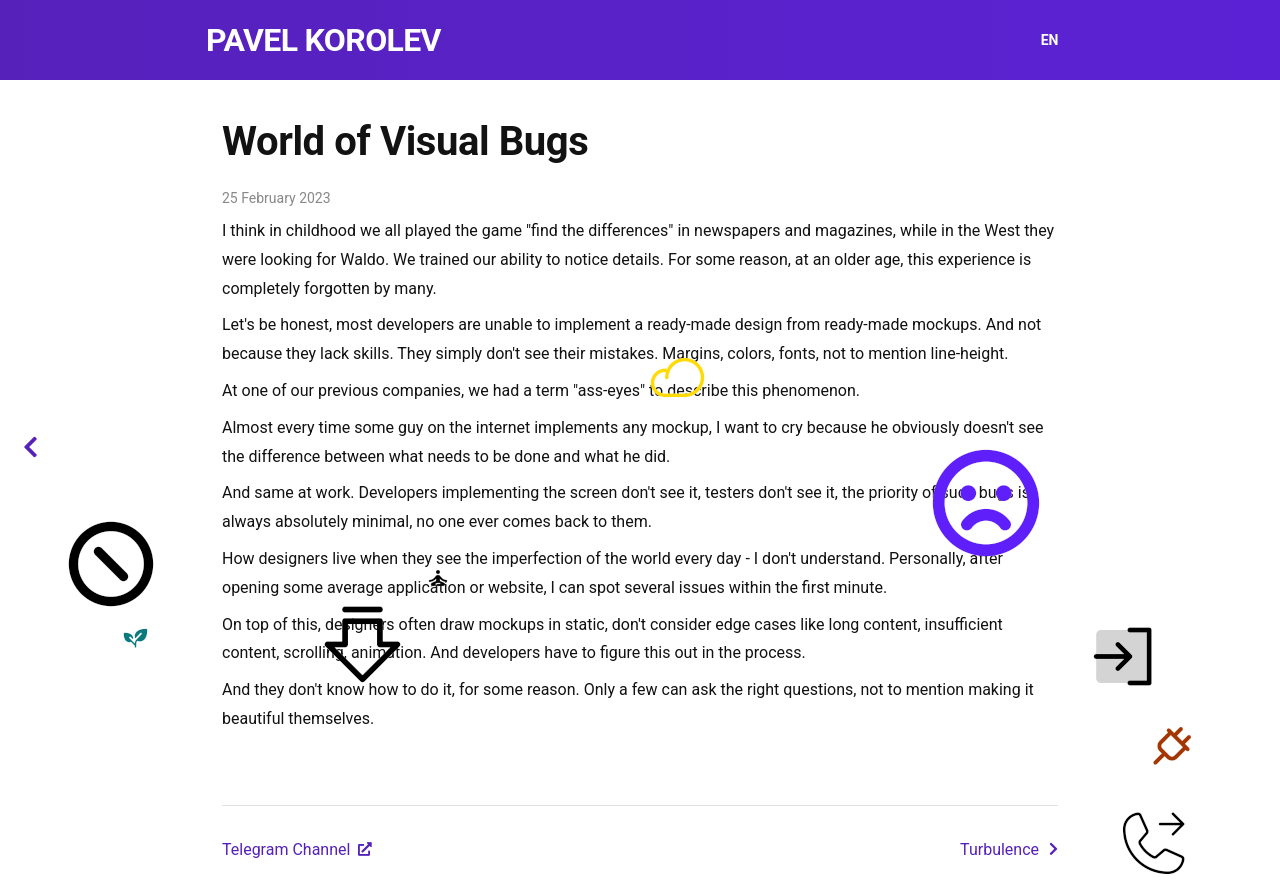  I want to click on download file or content, so click(362, 641).